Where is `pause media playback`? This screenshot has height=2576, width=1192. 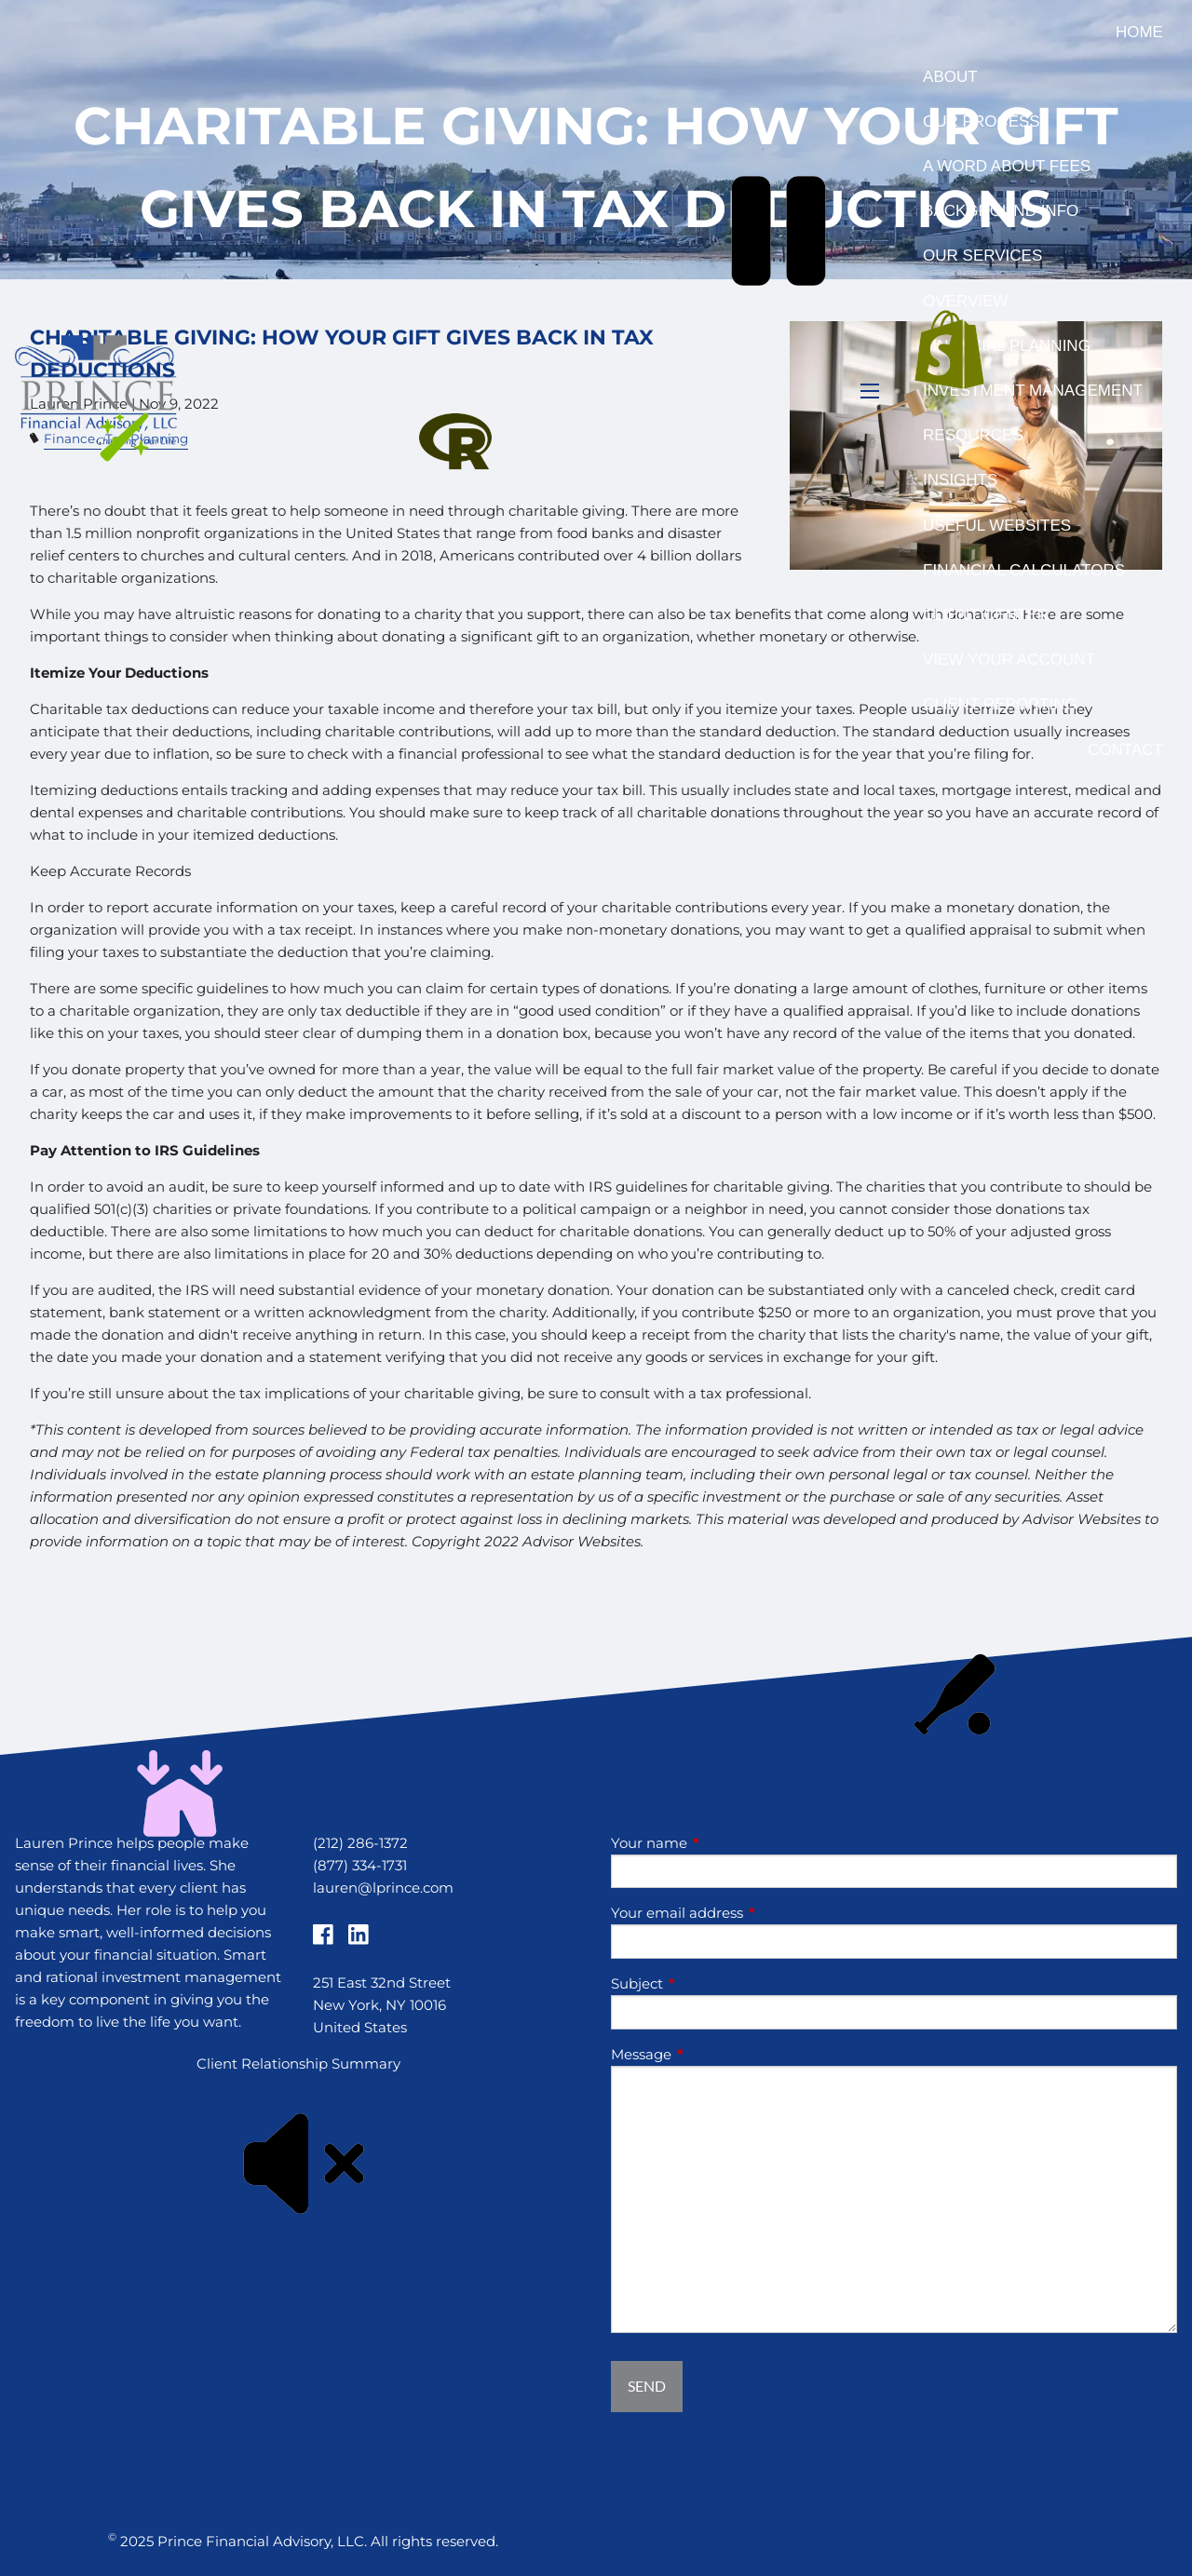 pause media playback is located at coordinates (779, 231).